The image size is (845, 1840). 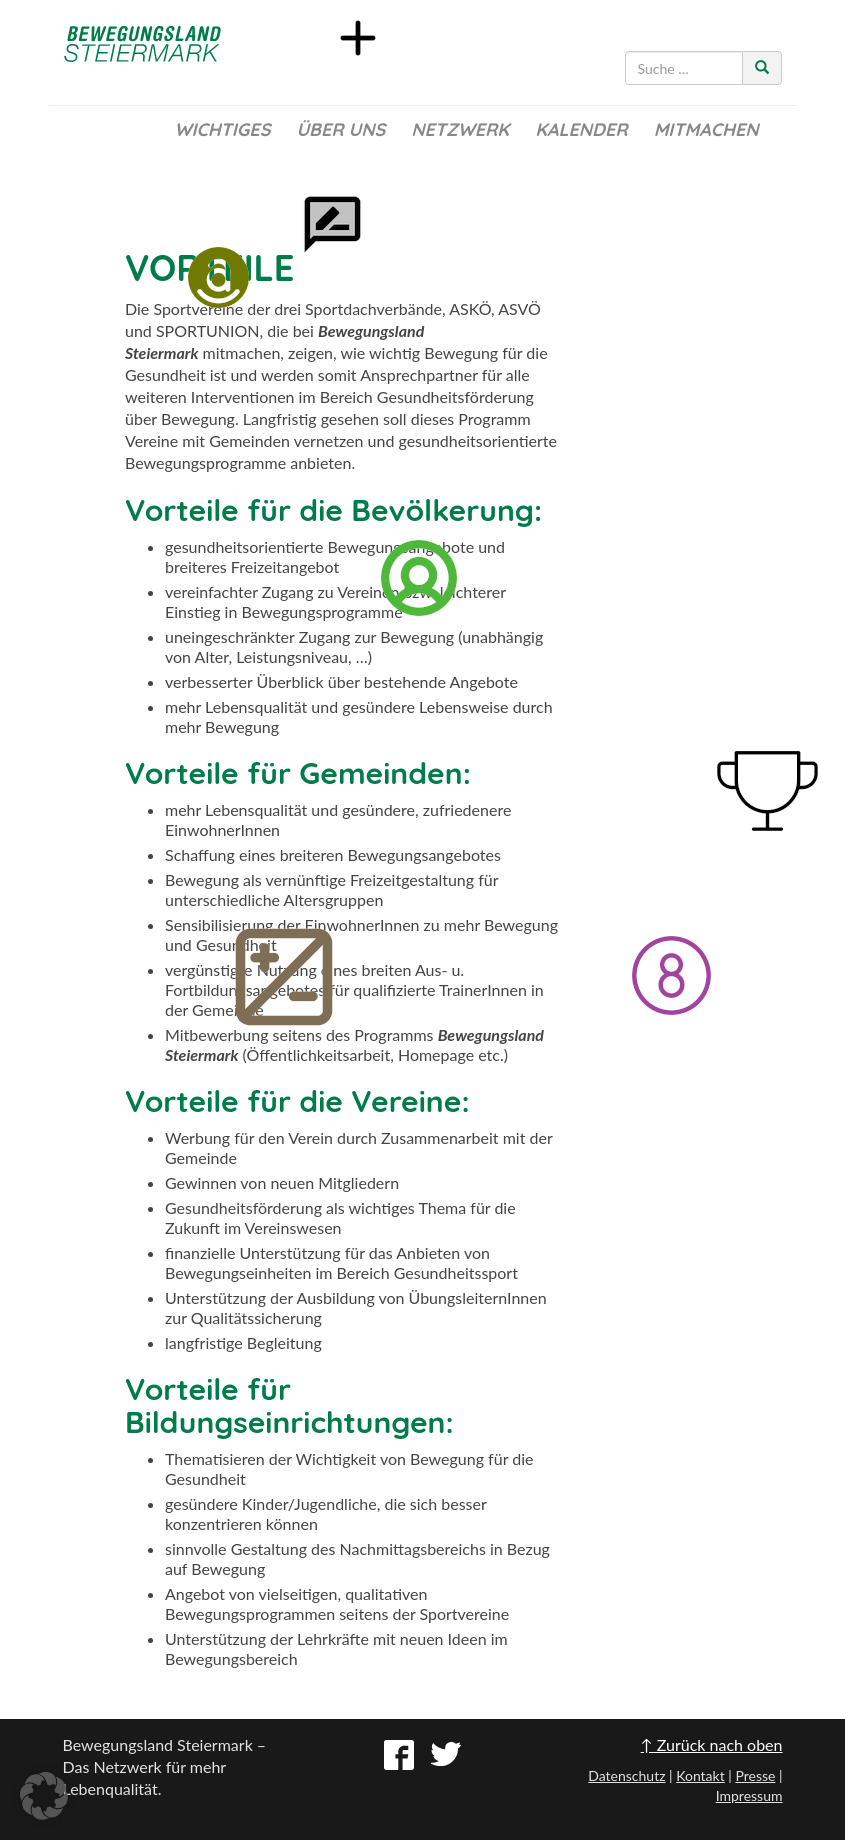 What do you see at coordinates (671, 975) in the screenshot?
I see `indicates step 8 in a multi-step process` at bounding box center [671, 975].